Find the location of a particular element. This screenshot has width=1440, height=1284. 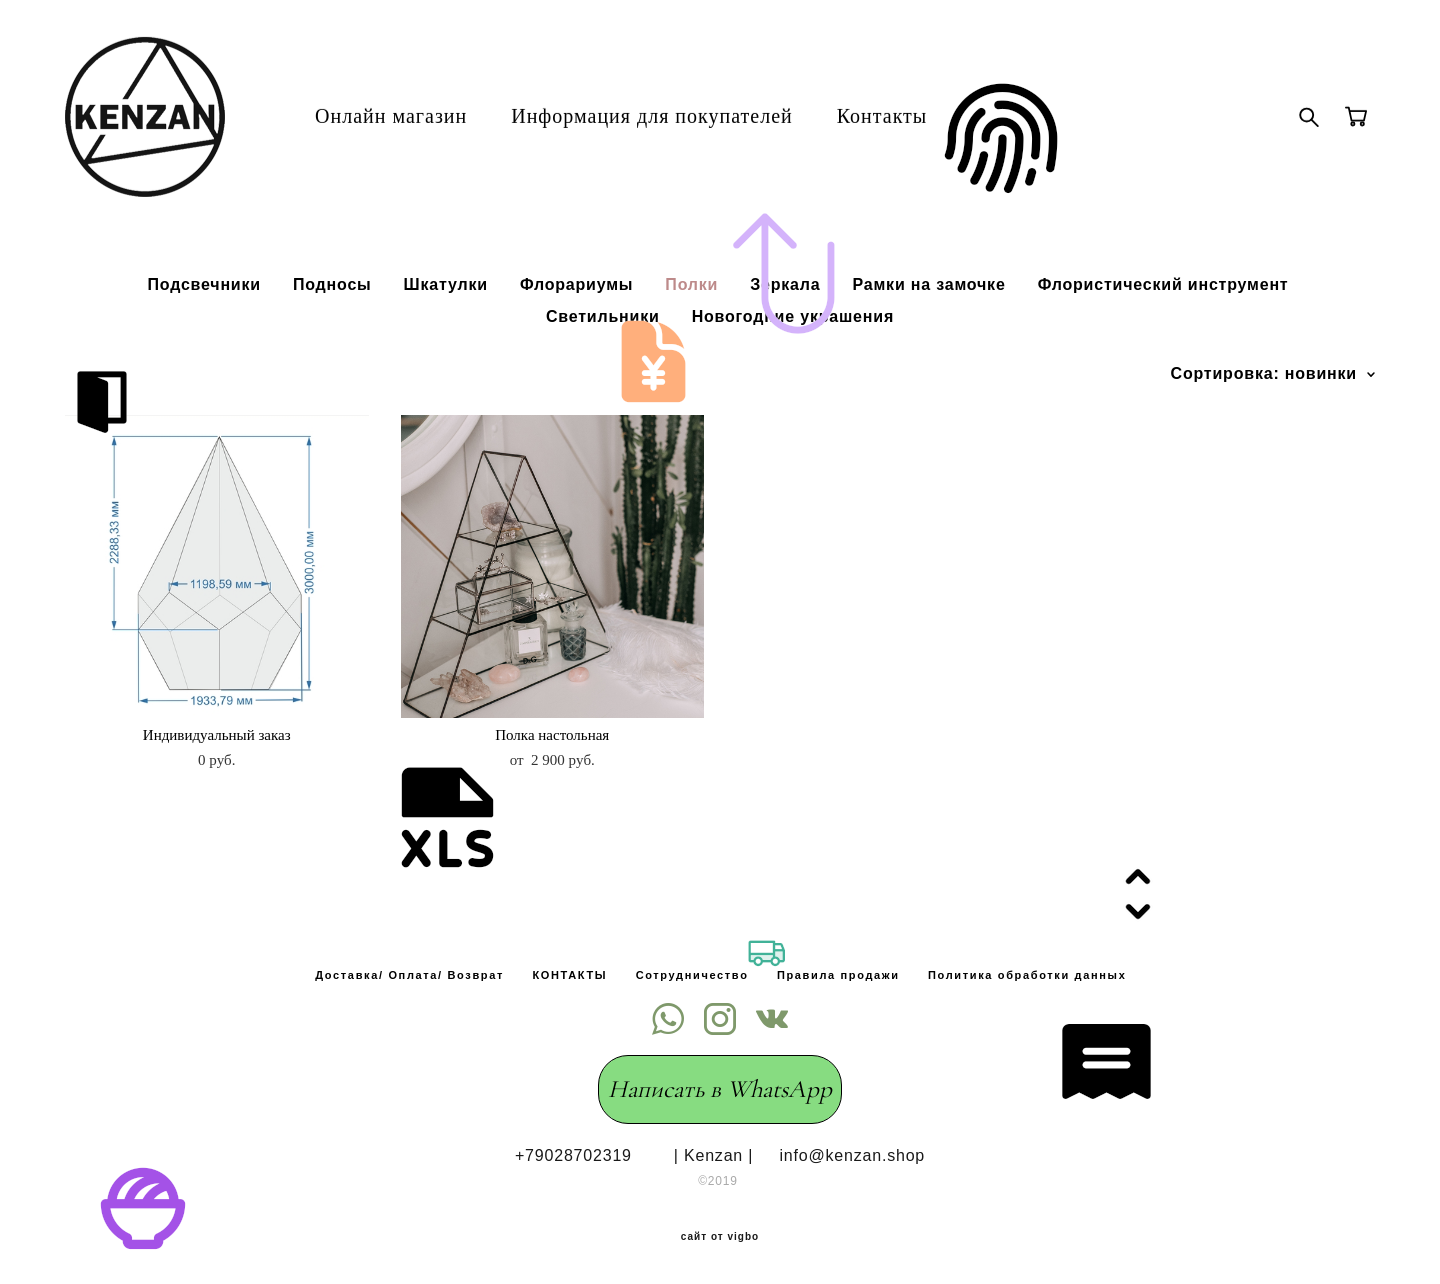

authenticate with biometric fingerprint is located at coordinates (1002, 138).